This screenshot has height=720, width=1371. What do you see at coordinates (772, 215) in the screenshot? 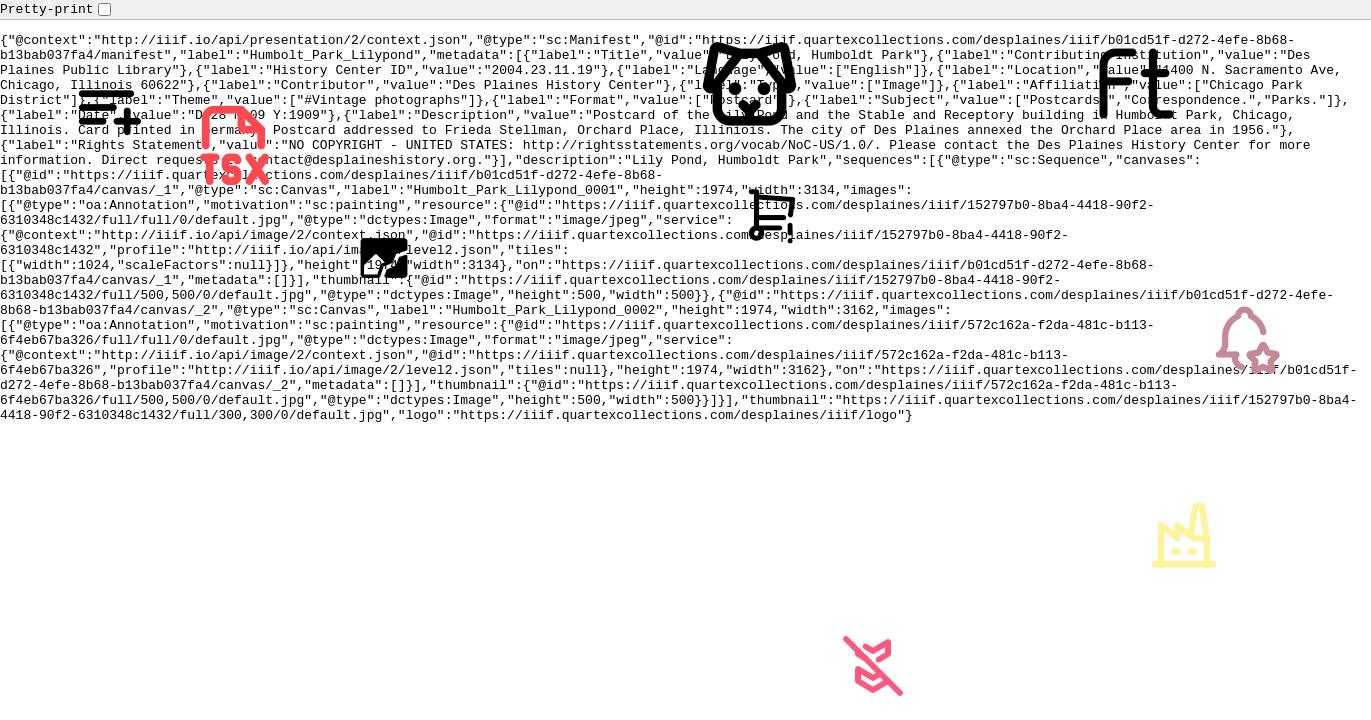
I see `cart requires attention or has an issue` at bounding box center [772, 215].